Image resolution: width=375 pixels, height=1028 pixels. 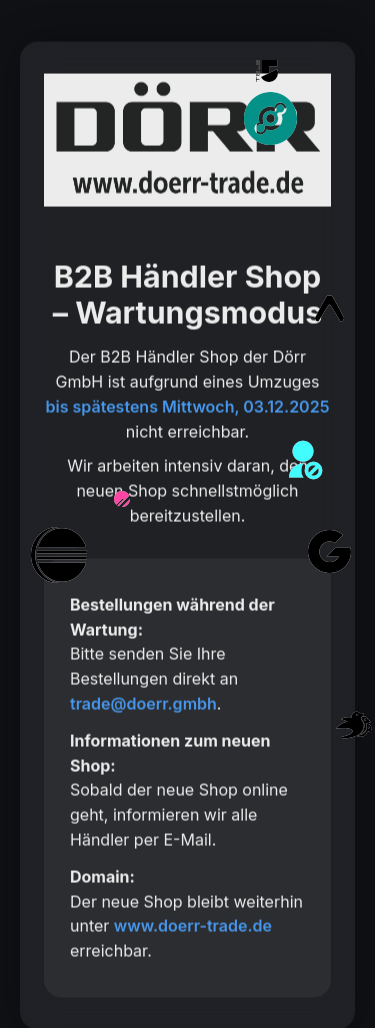 What do you see at coordinates (329, 551) in the screenshot?
I see `visit justgiving fundraising platform` at bounding box center [329, 551].